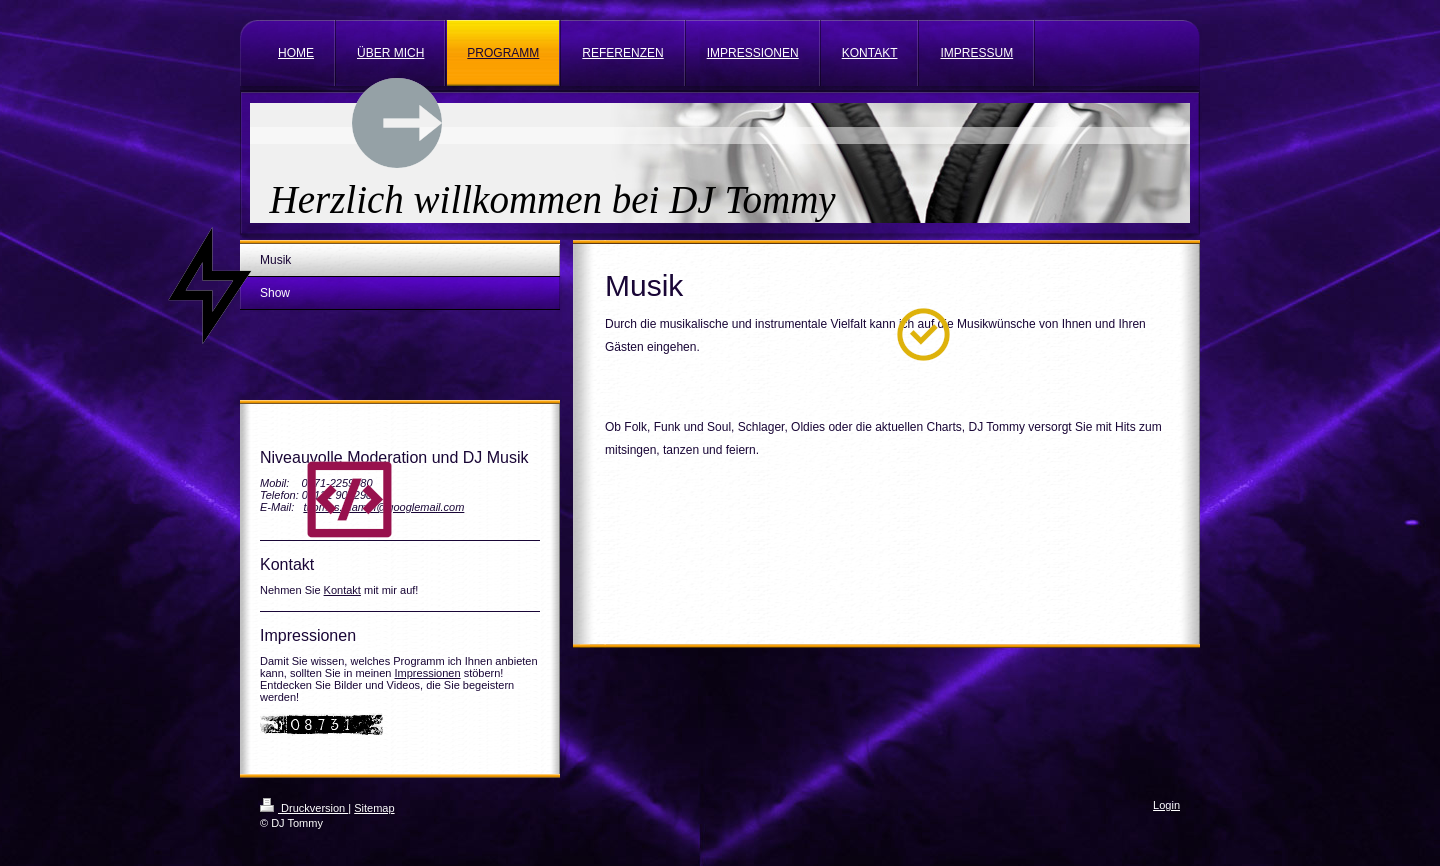  I want to click on view or edit source code, so click(349, 499).